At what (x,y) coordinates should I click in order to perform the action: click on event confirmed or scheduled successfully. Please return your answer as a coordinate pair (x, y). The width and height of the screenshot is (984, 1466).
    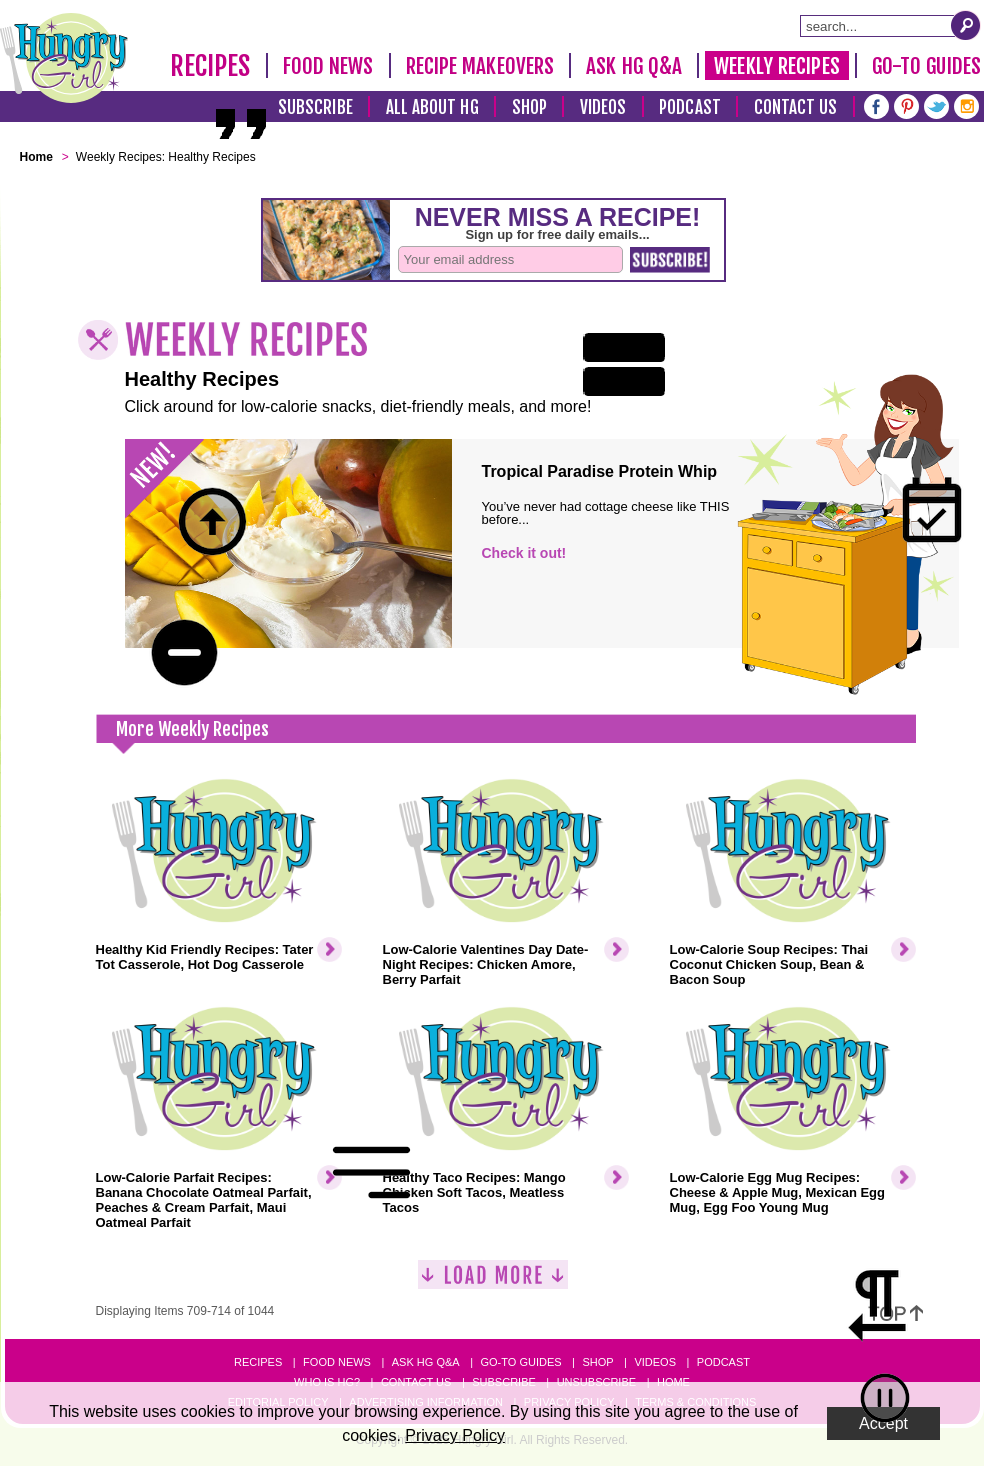
    Looking at the image, I should click on (932, 513).